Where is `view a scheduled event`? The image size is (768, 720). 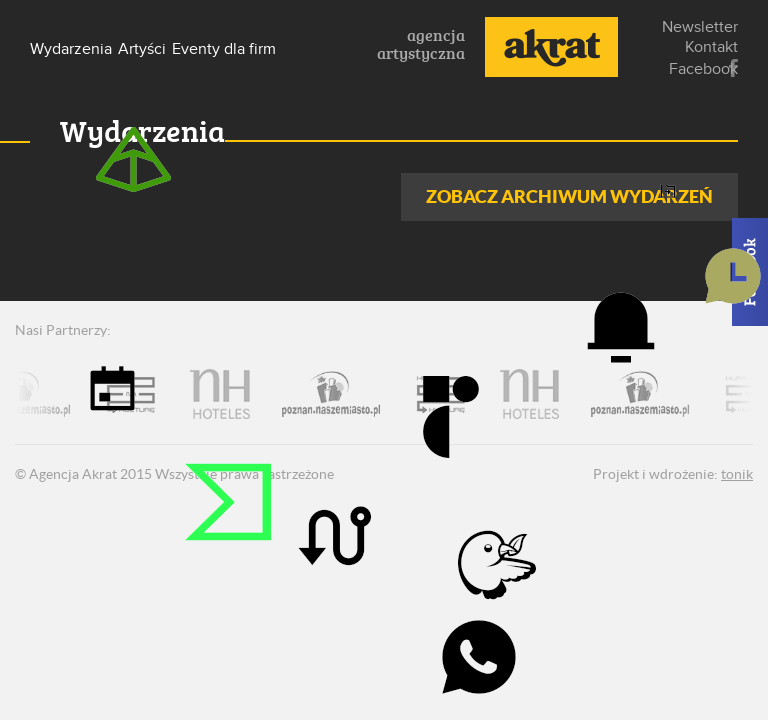 view a scheduled event is located at coordinates (112, 390).